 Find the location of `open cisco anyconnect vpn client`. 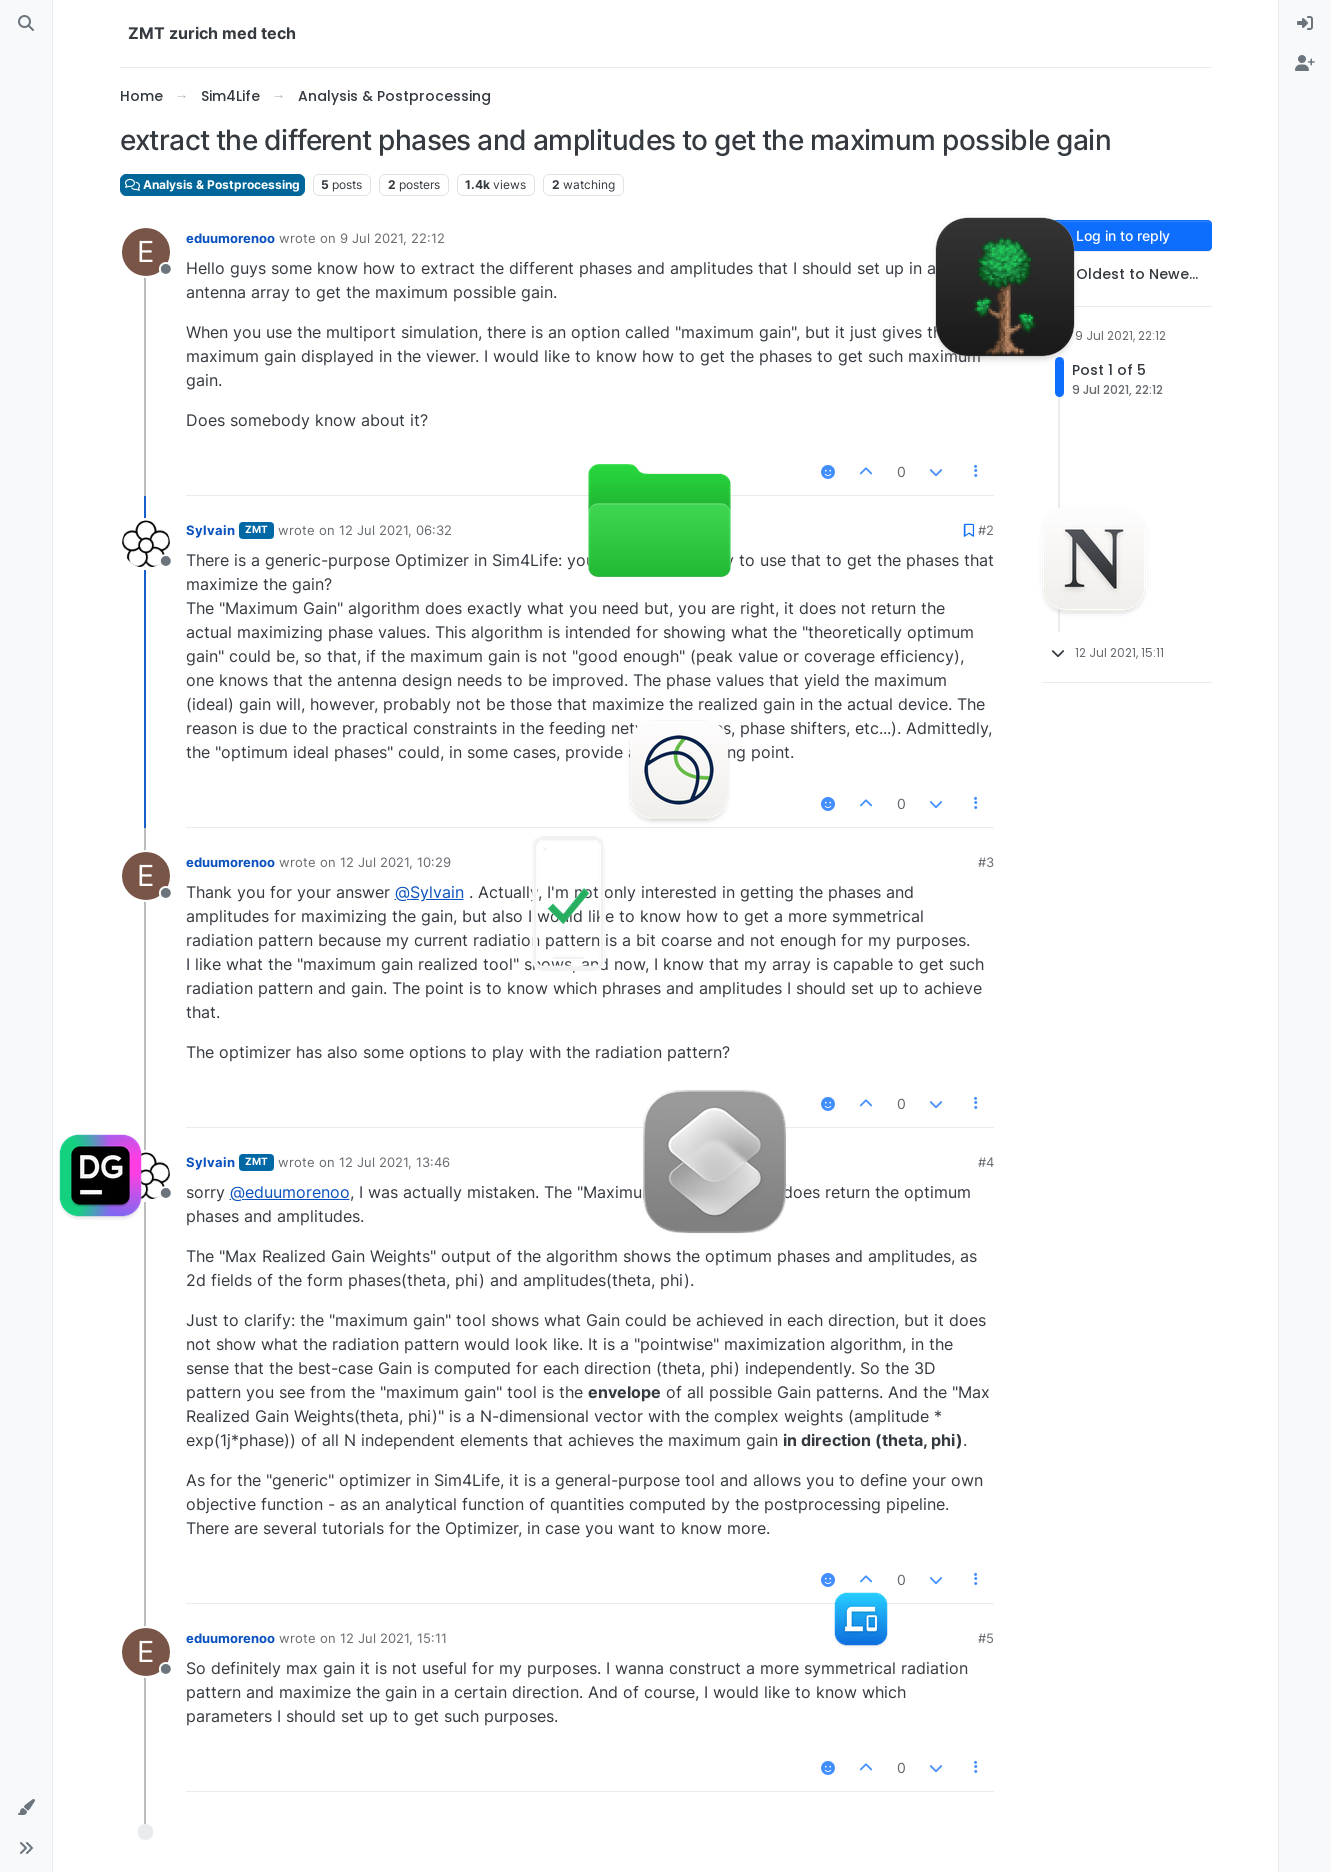

open cisco anyconnect vpn client is located at coordinates (679, 770).